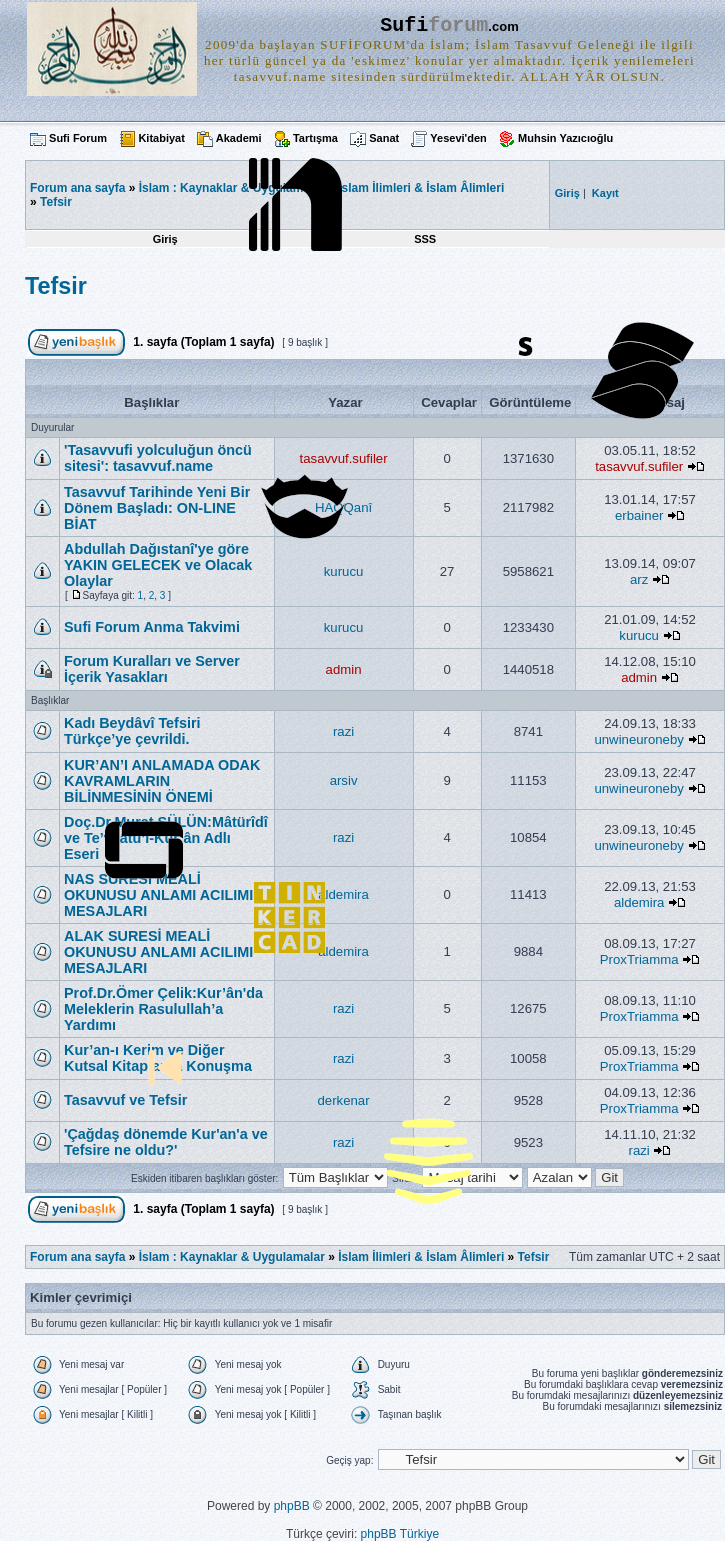 This screenshot has width=725, height=1541. What do you see at coordinates (295, 204) in the screenshot?
I see `infracost cloud cost estimation tool logo` at bounding box center [295, 204].